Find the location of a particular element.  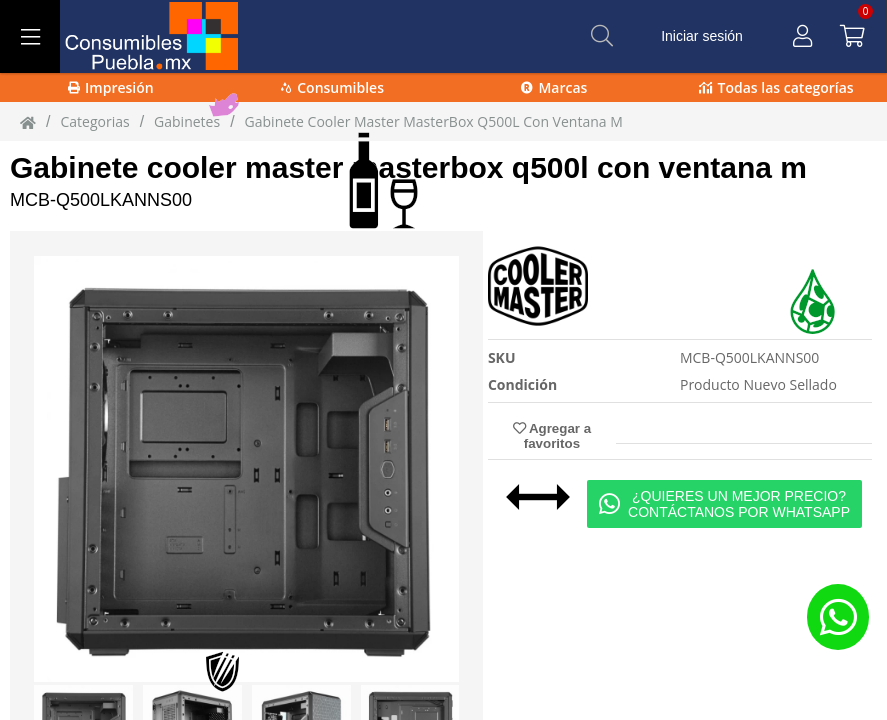

flip image horizontally is located at coordinates (538, 497).